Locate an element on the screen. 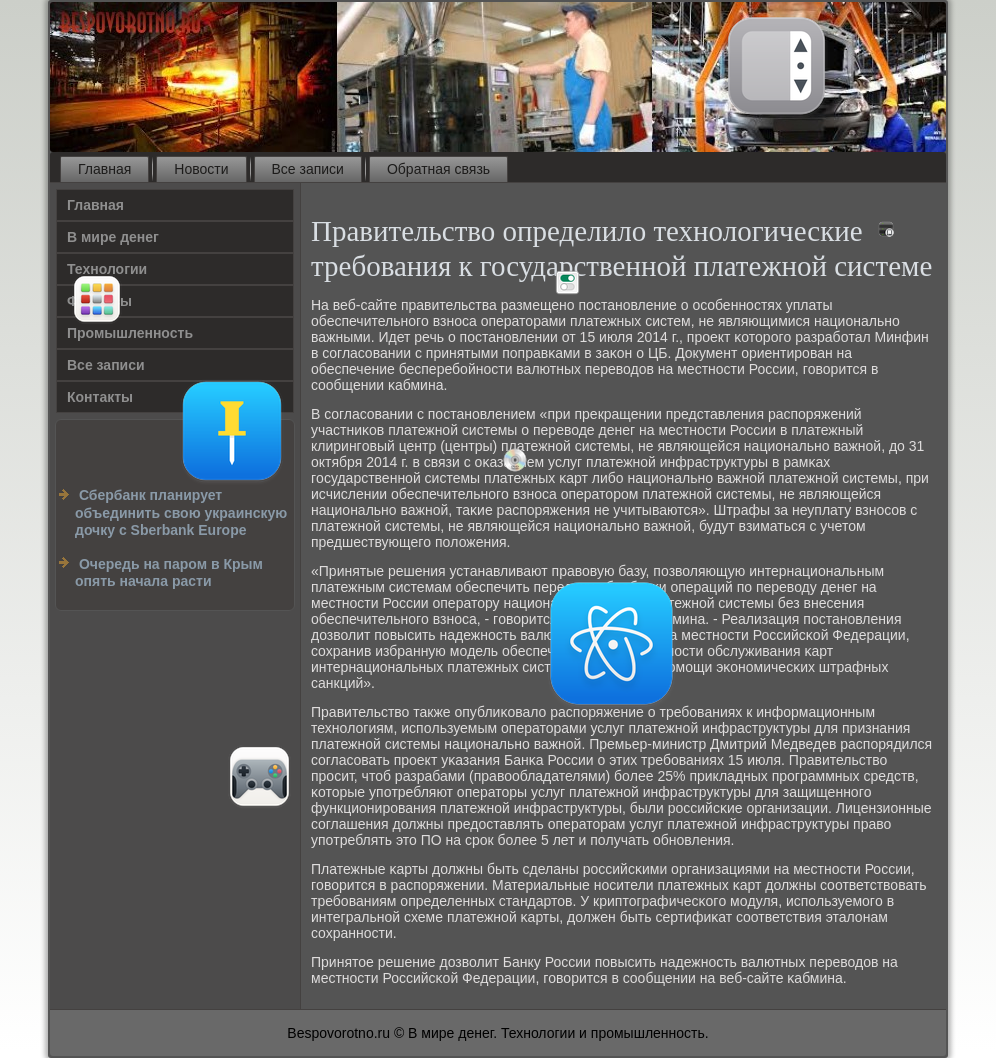 The height and width of the screenshot is (1058, 996). open the app grid or launcher is located at coordinates (97, 299).